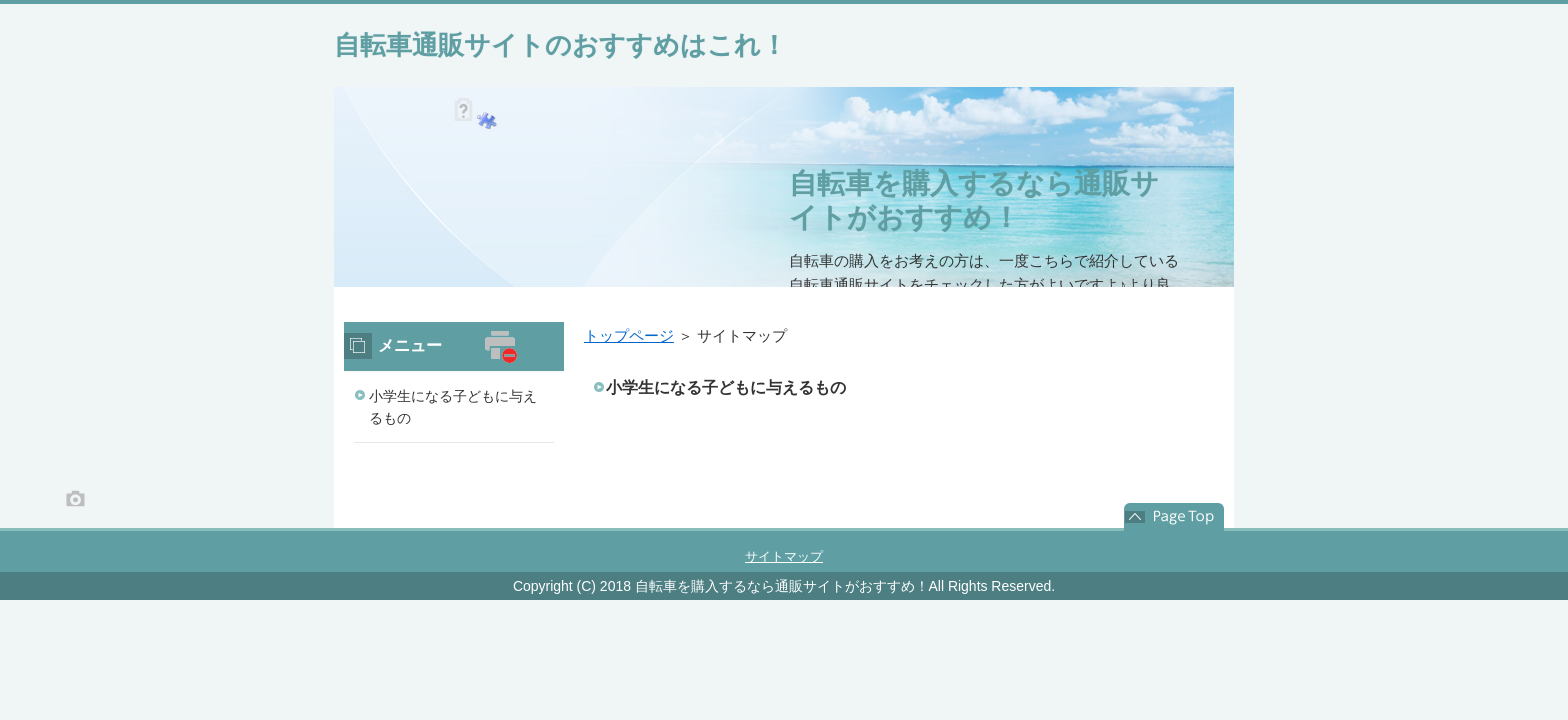 The height and width of the screenshot is (720, 1568). I want to click on open camera to take a photo, so click(75, 498).